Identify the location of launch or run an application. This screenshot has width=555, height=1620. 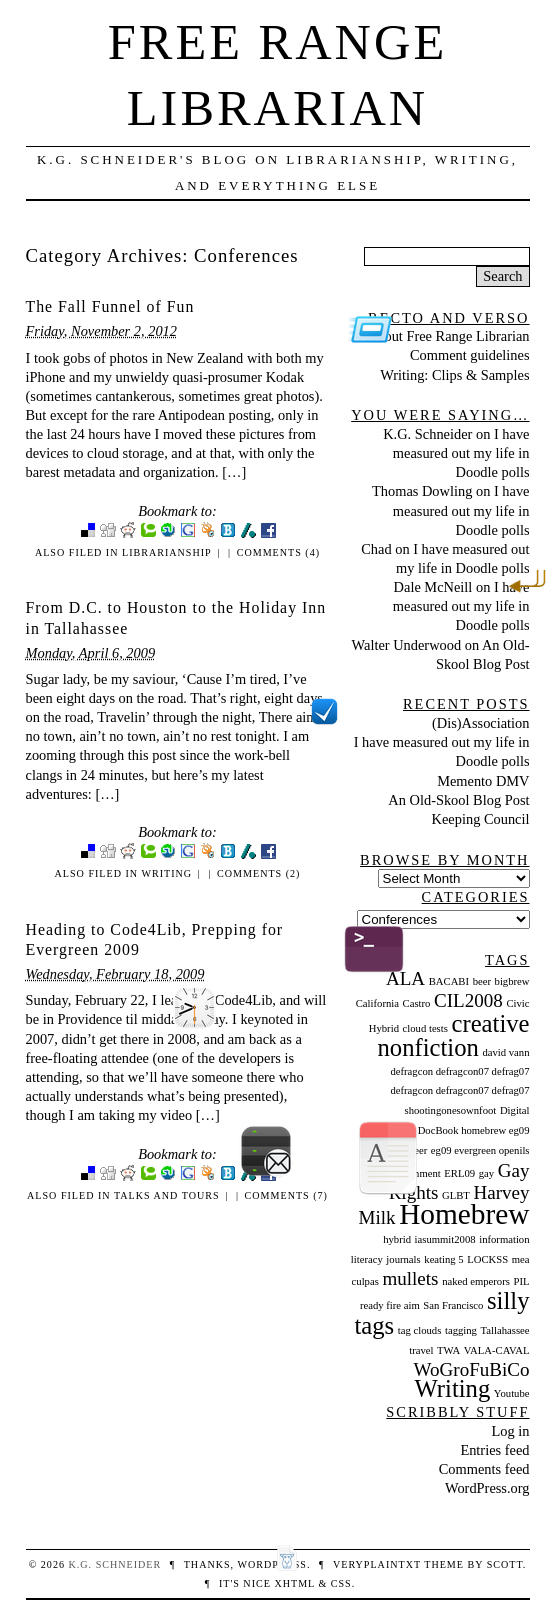
(371, 329).